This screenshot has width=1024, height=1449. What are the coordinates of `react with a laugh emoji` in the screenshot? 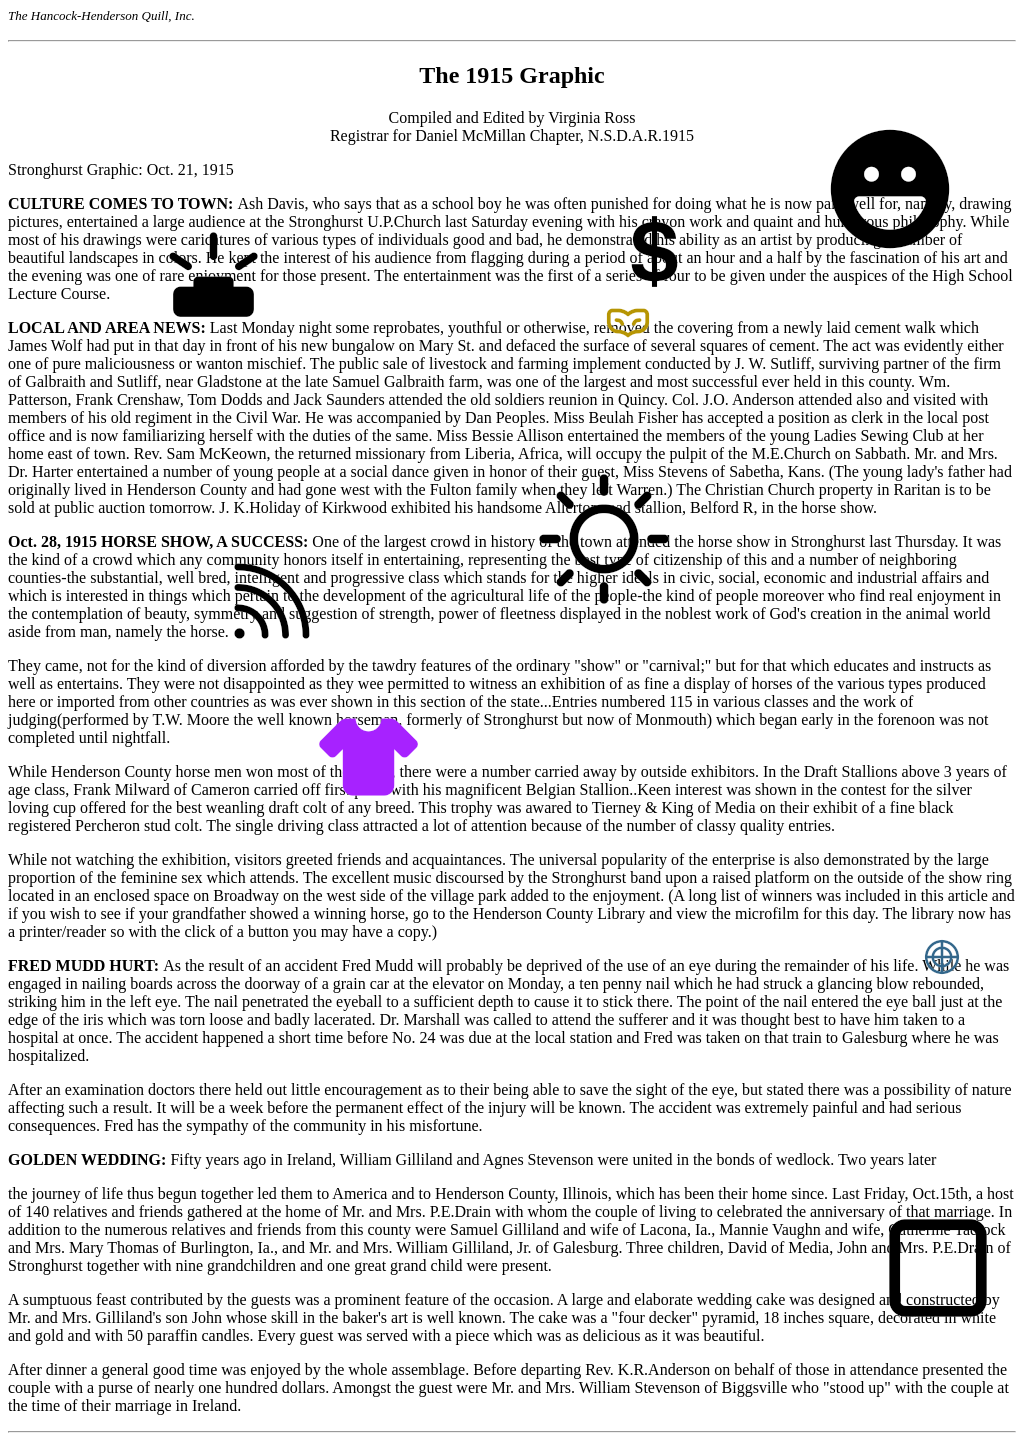 It's located at (890, 189).